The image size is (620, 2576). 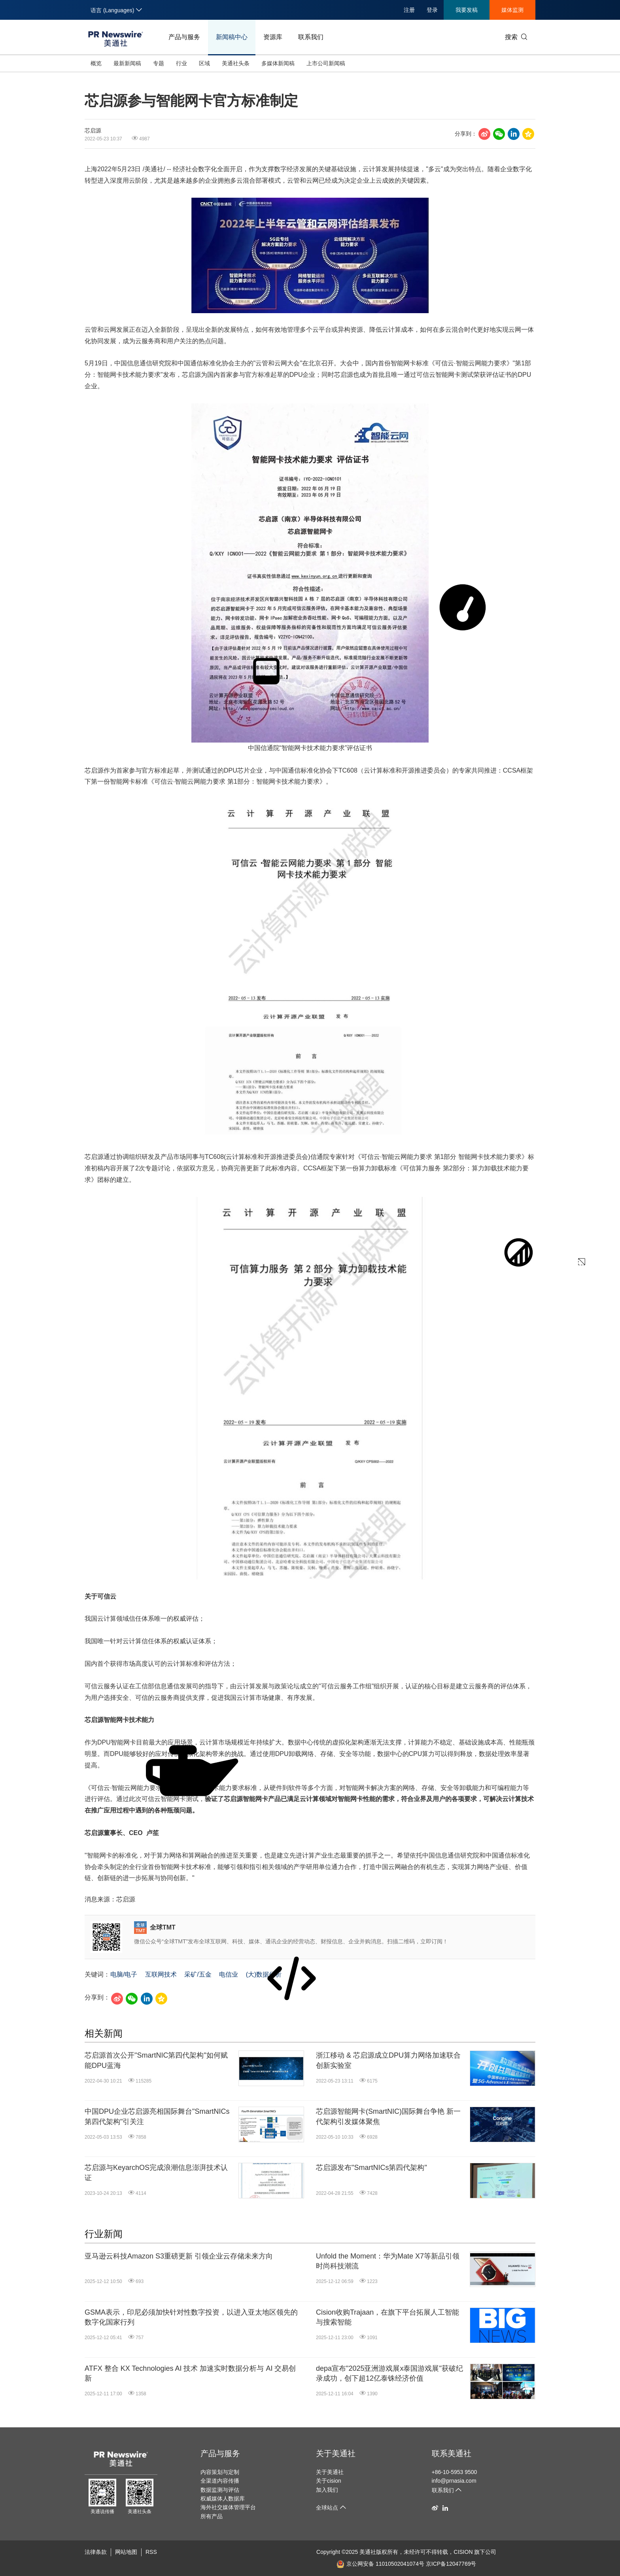 What do you see at coordinates (518, 1252) in the screenshot?
I see `toggle half-tone or contrast display mode` at bounding box center [518, 1252].